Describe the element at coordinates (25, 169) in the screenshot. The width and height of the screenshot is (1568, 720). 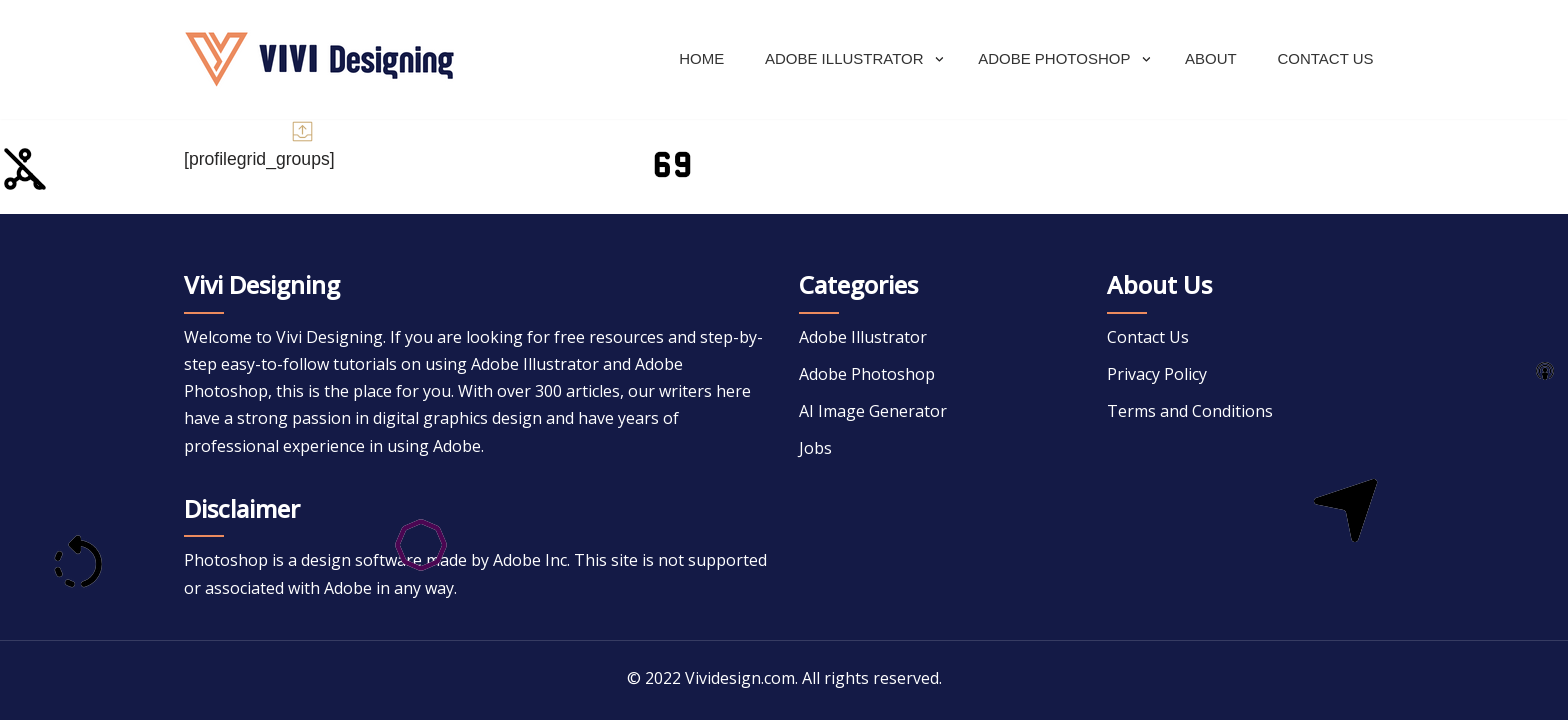
I see `disable social sharing features` at that location.